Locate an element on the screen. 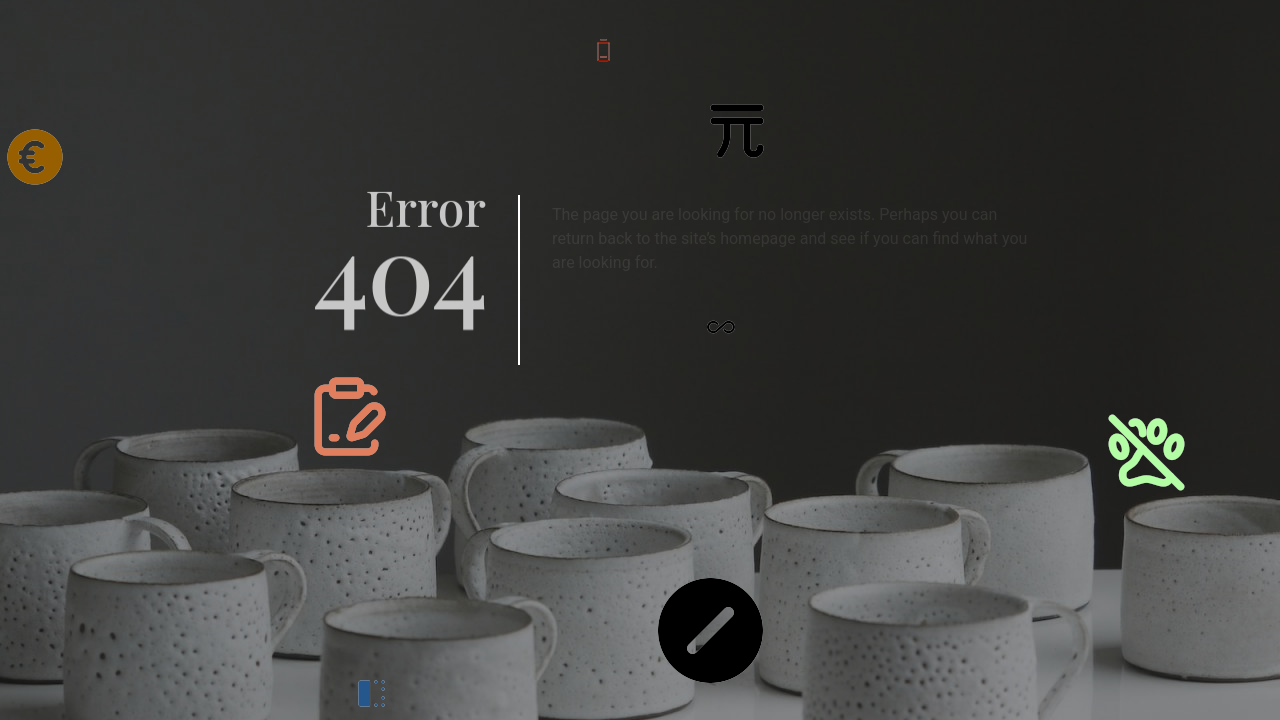  align content to the left is located at coordinates (371, 693).